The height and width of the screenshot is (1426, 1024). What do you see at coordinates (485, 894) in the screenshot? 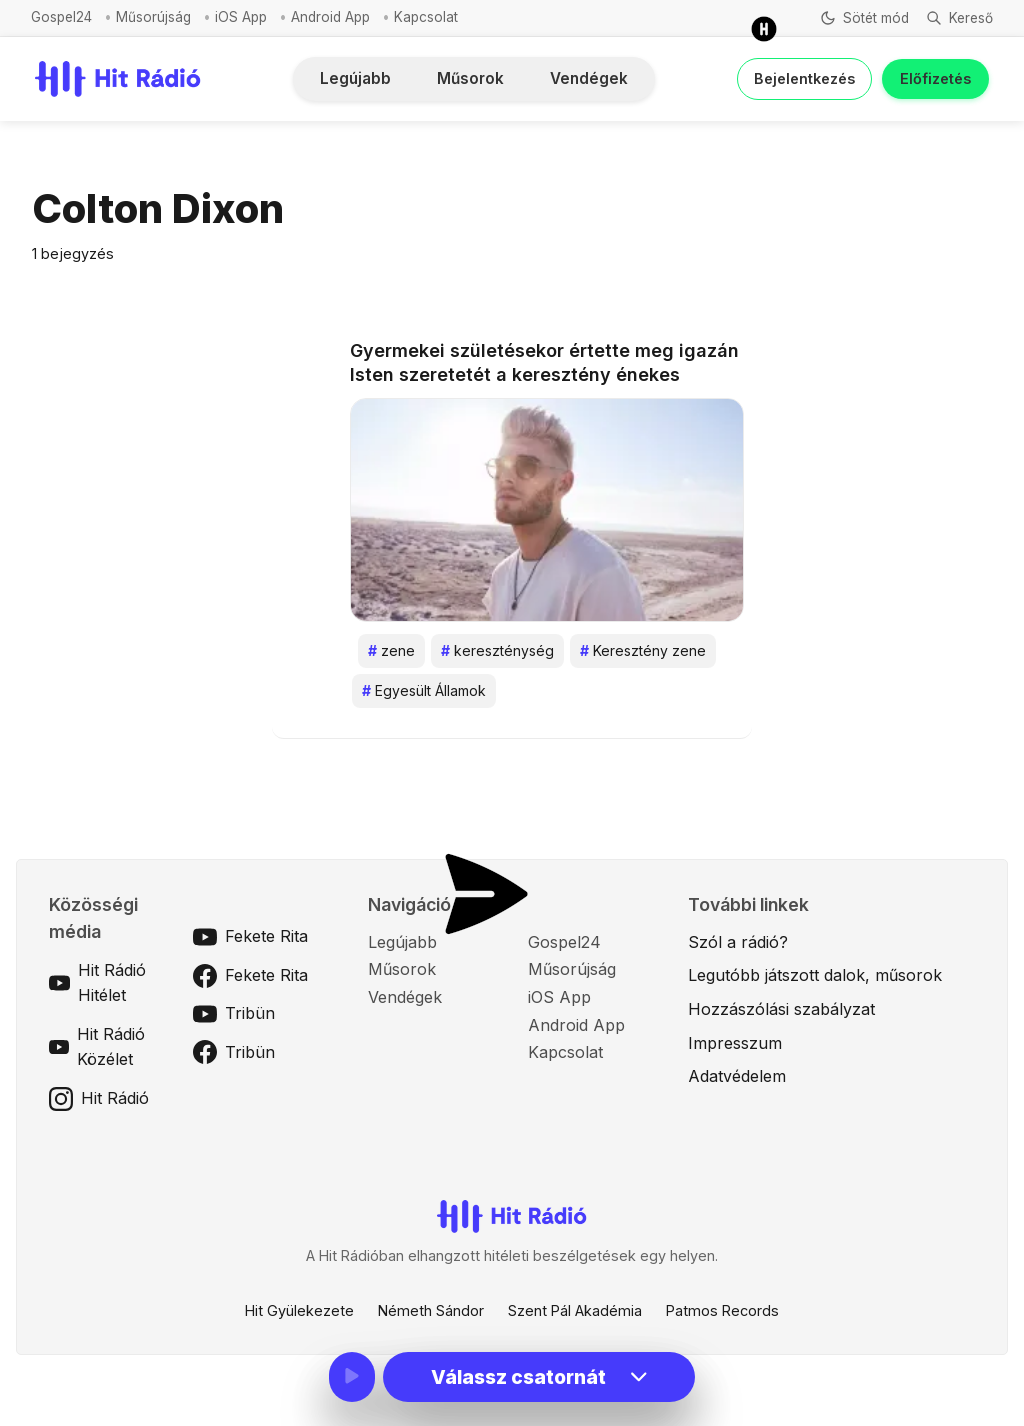
I see `send a message` at bounding box center [485, 894].